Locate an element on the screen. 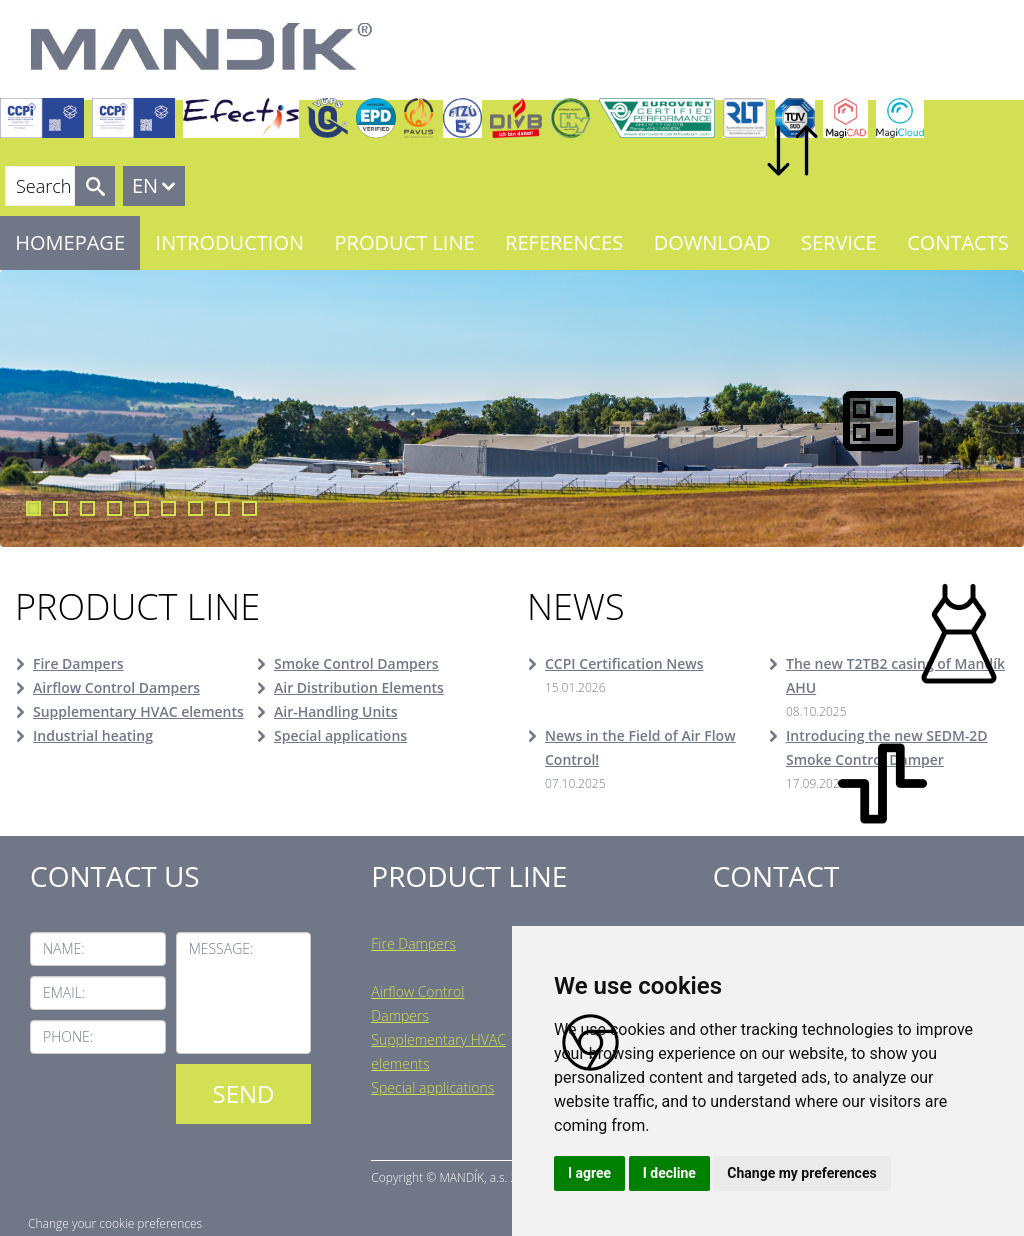 The width and height of the screenshot is (1024, 1236). sort items in ascending or descending order is located at coordinates (792, 150).